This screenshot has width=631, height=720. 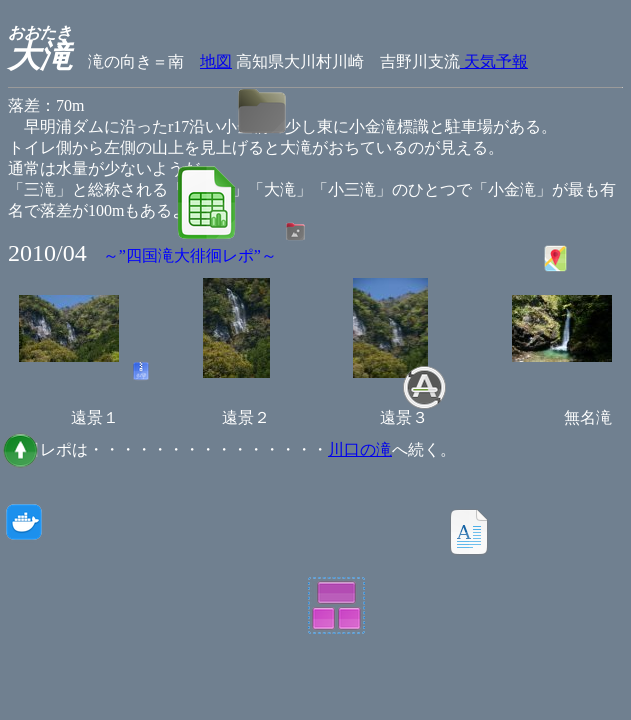 I want to click on open a libreoffice calc spreadsheet file, so click(x=206, y=202).